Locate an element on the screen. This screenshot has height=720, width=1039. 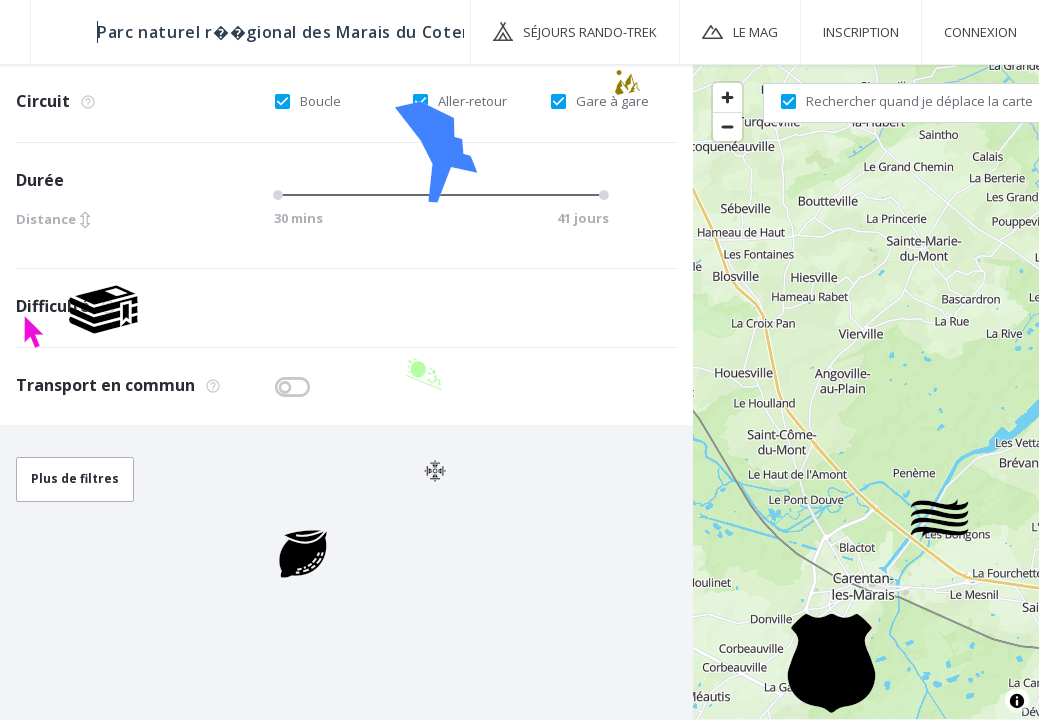
indicates water or ocean-related content is located at coordinates (939, 517).